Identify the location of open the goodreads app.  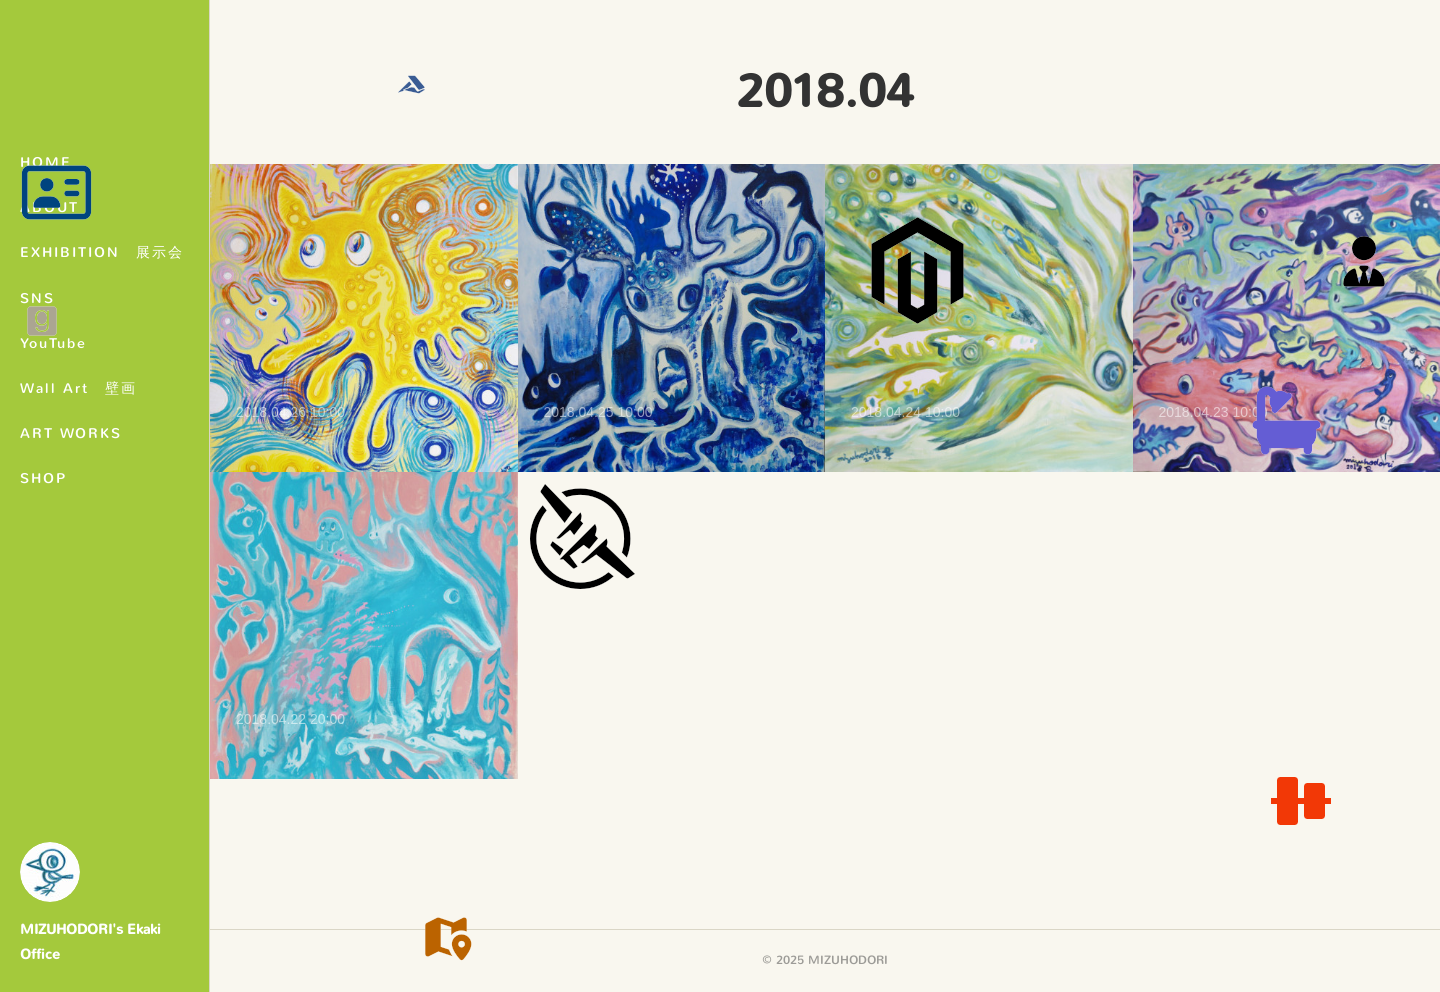
(42, 321).